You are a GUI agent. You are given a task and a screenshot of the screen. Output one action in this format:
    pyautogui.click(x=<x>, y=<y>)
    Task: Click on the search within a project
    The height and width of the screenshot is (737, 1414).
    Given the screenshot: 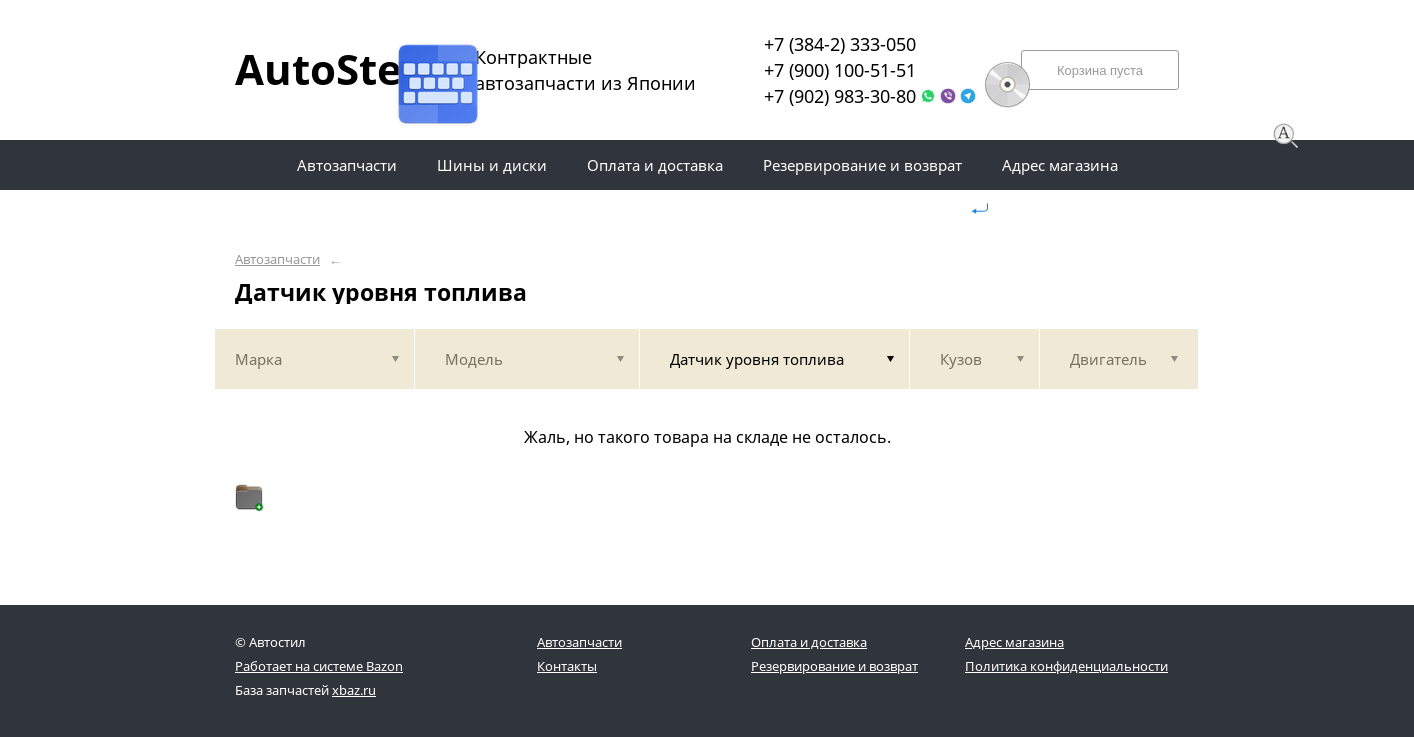 What is the action you would take?
    pyautogui.click(x=1285, y=135)
    